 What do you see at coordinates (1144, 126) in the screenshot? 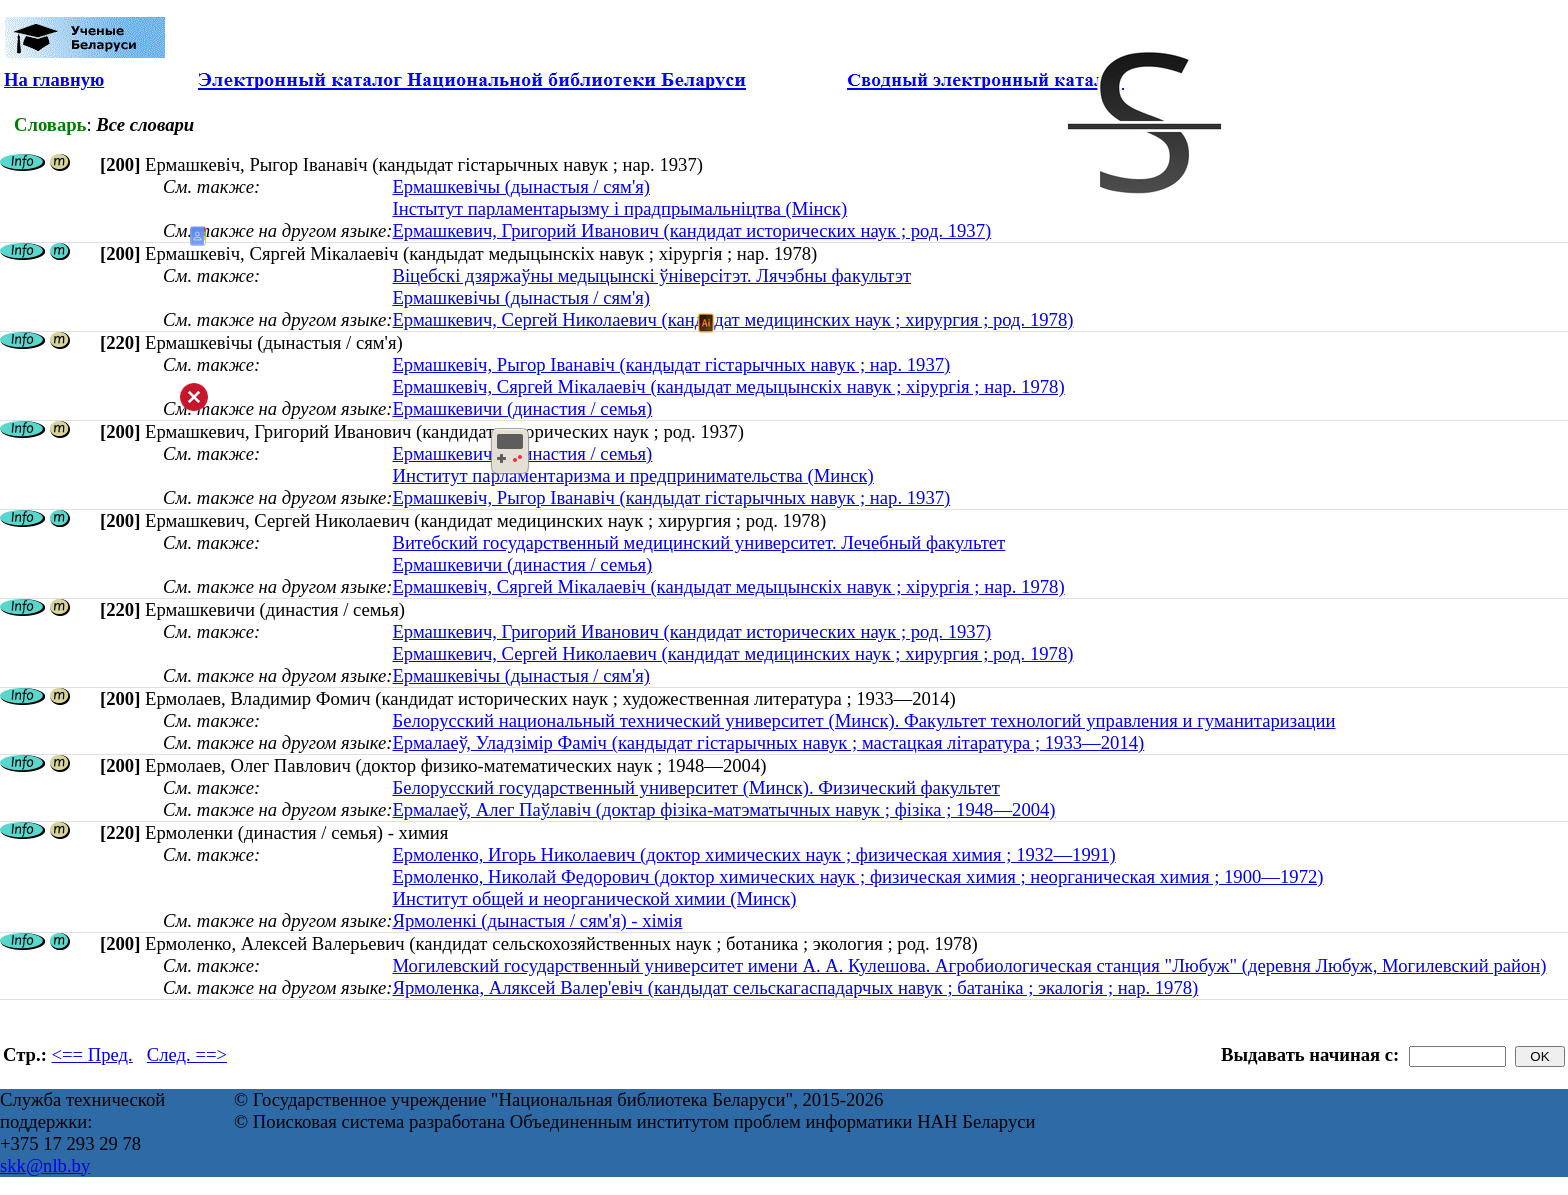
I see `apply strikethrough formatting to selected text` at bounding box center [1144, 126].